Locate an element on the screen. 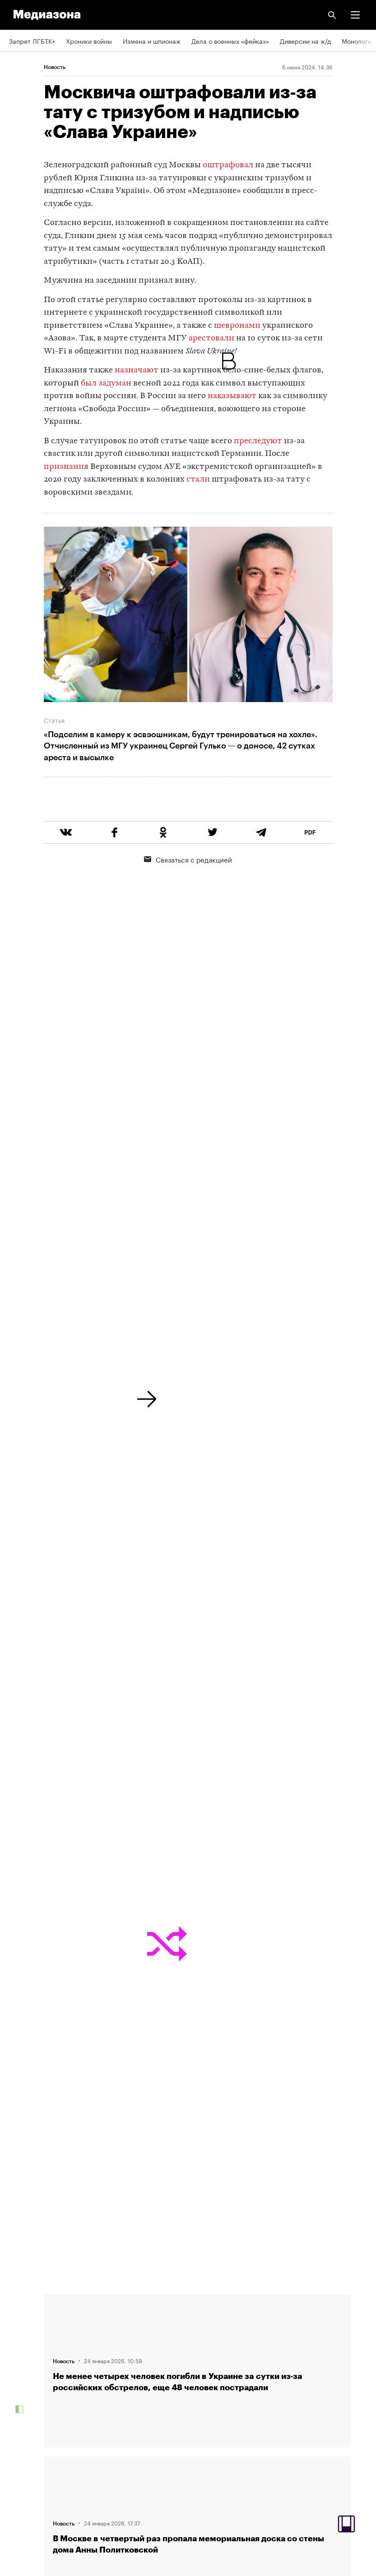 This screenshot has width=376, height=2576. navigate to the next item or screen is located at coordinates (147, 1398).